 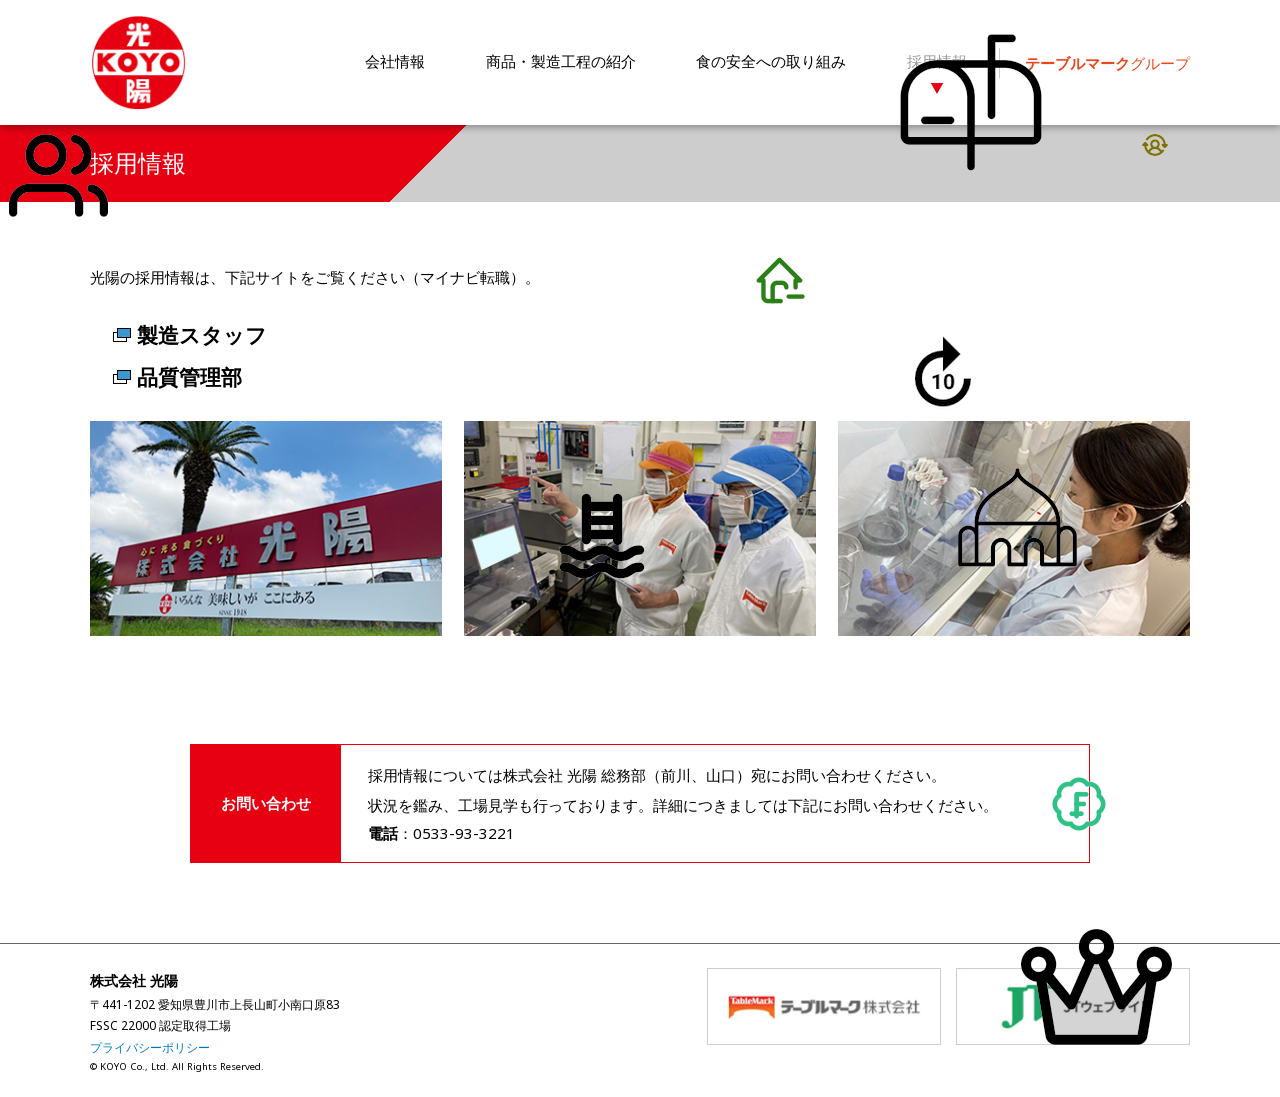 What do you see at coordinates (943, 375) in the screenshot?
I see `skip forward 10 seconds in media playback` at bounding box center [943, 375].